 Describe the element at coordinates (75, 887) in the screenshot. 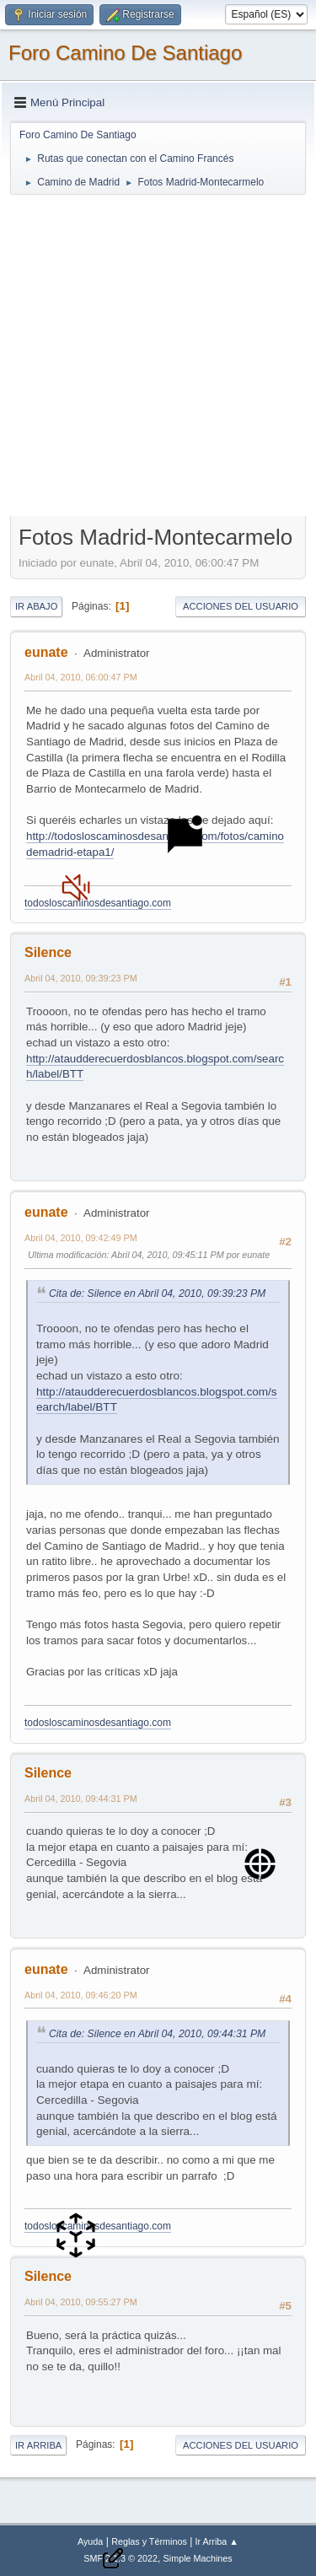

I see `mute audio` at that location.